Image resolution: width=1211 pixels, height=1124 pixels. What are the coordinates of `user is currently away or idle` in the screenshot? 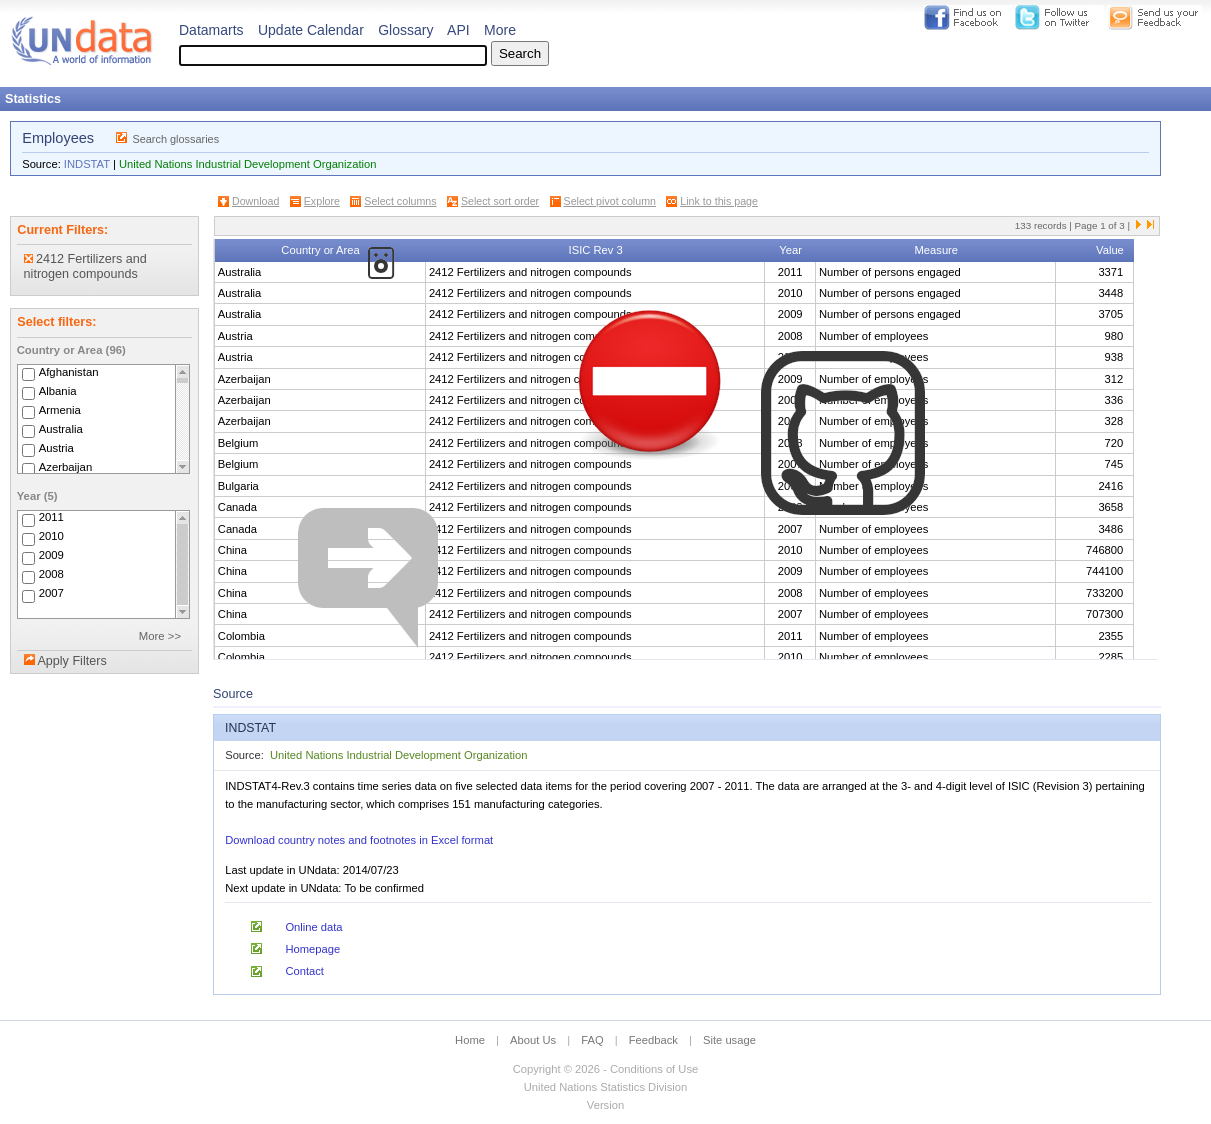 It's located at (368, 578).